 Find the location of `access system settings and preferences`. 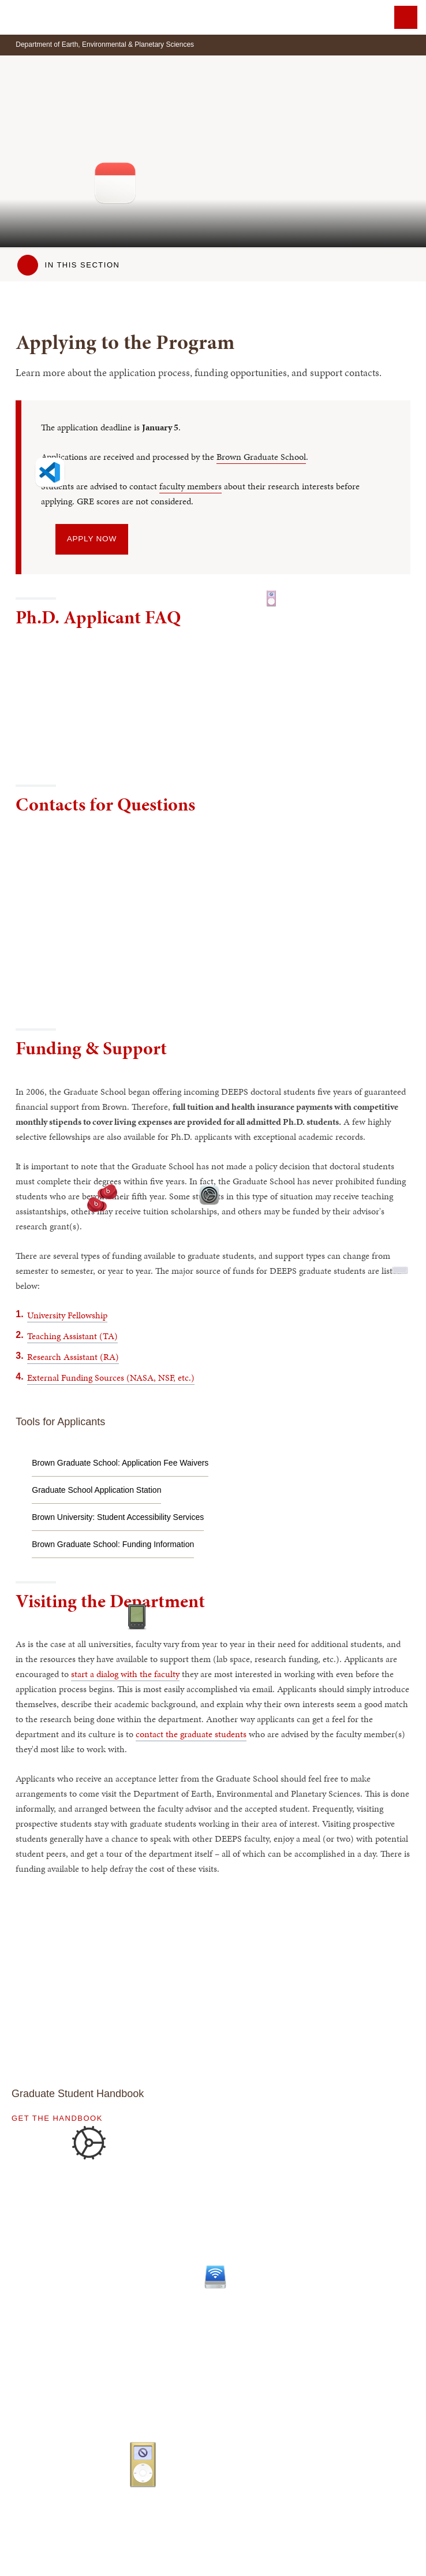

access system settings and preferences is located at coordinates (89, 2143).